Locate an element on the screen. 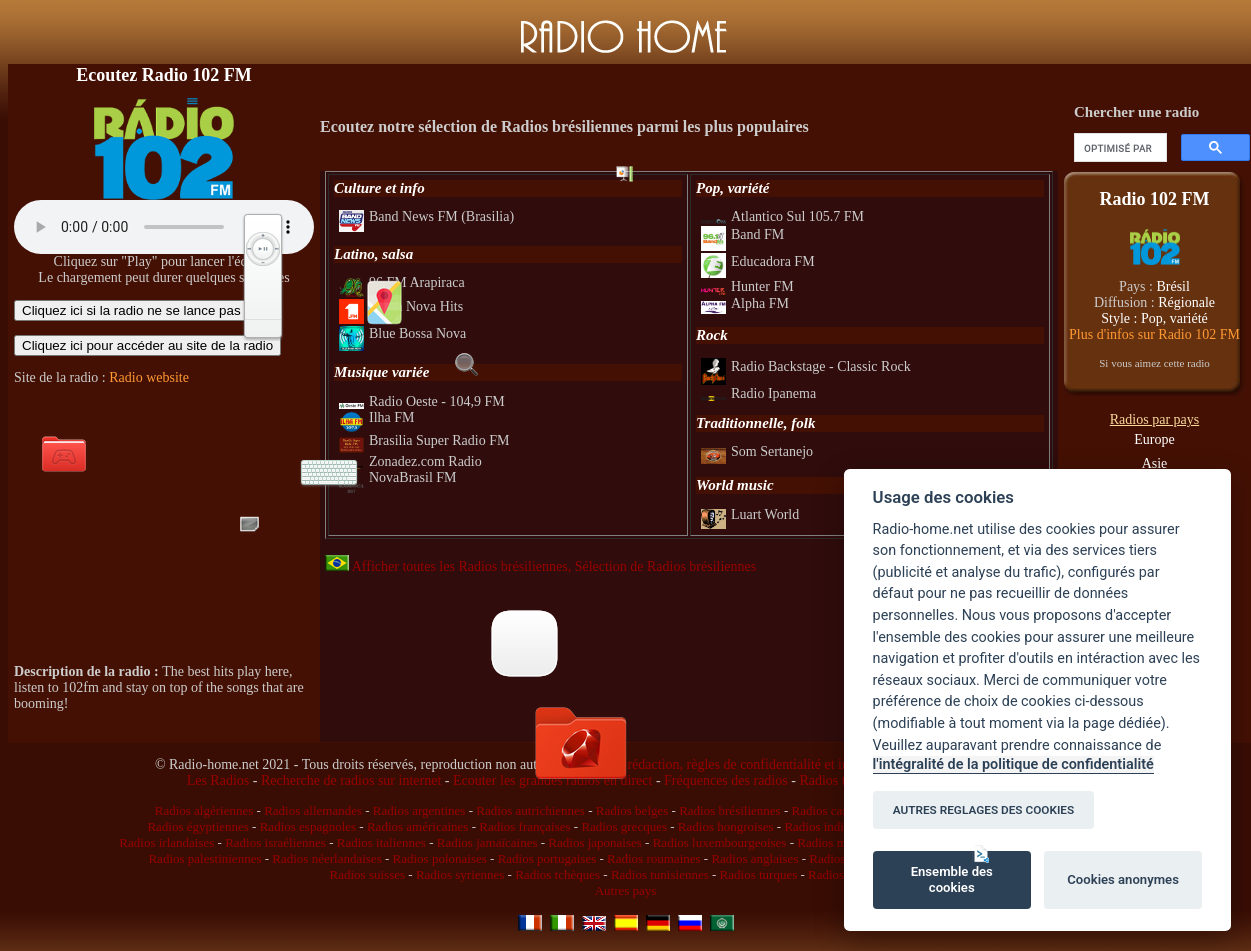 This screenshot has width=1251, height=951. folder containing ruby programming files is located at coordinates (580, 745).